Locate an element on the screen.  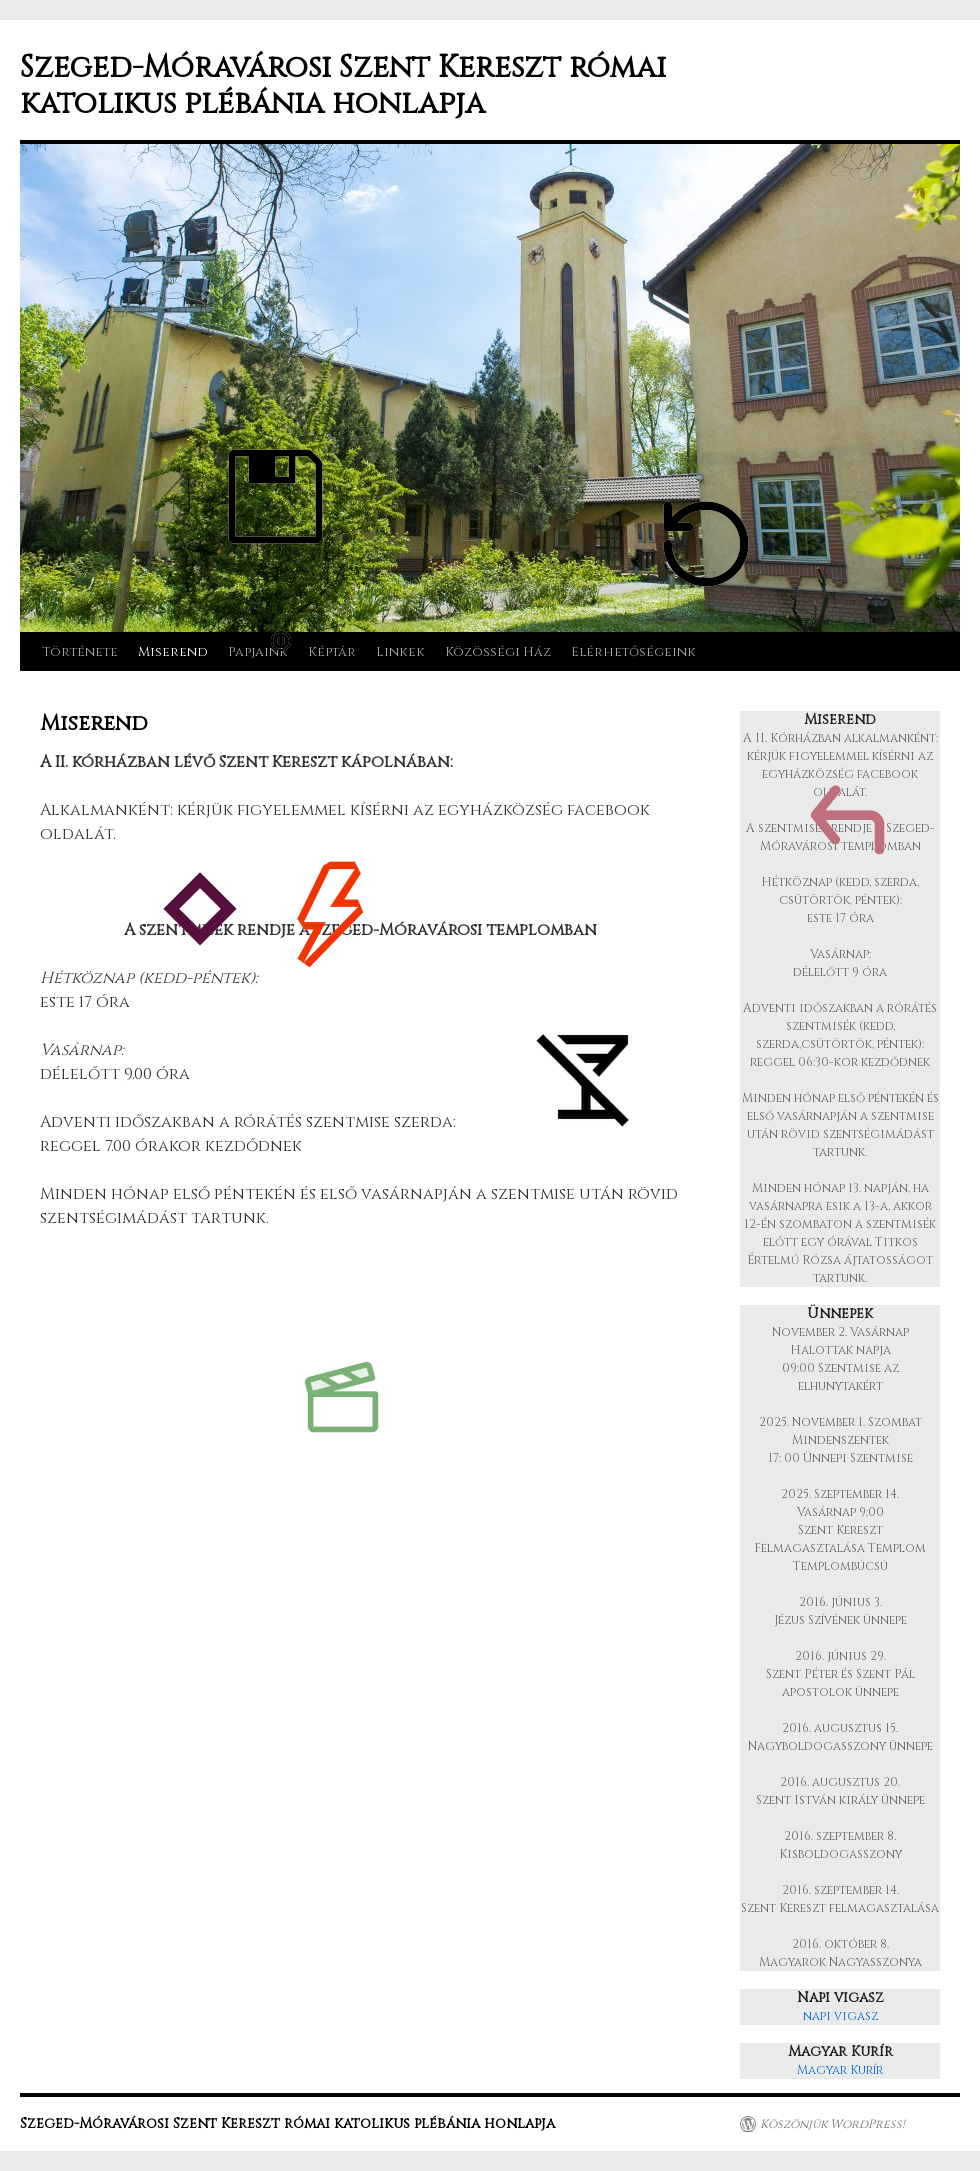
go back to previous screen is located at coordinates (850, 820).